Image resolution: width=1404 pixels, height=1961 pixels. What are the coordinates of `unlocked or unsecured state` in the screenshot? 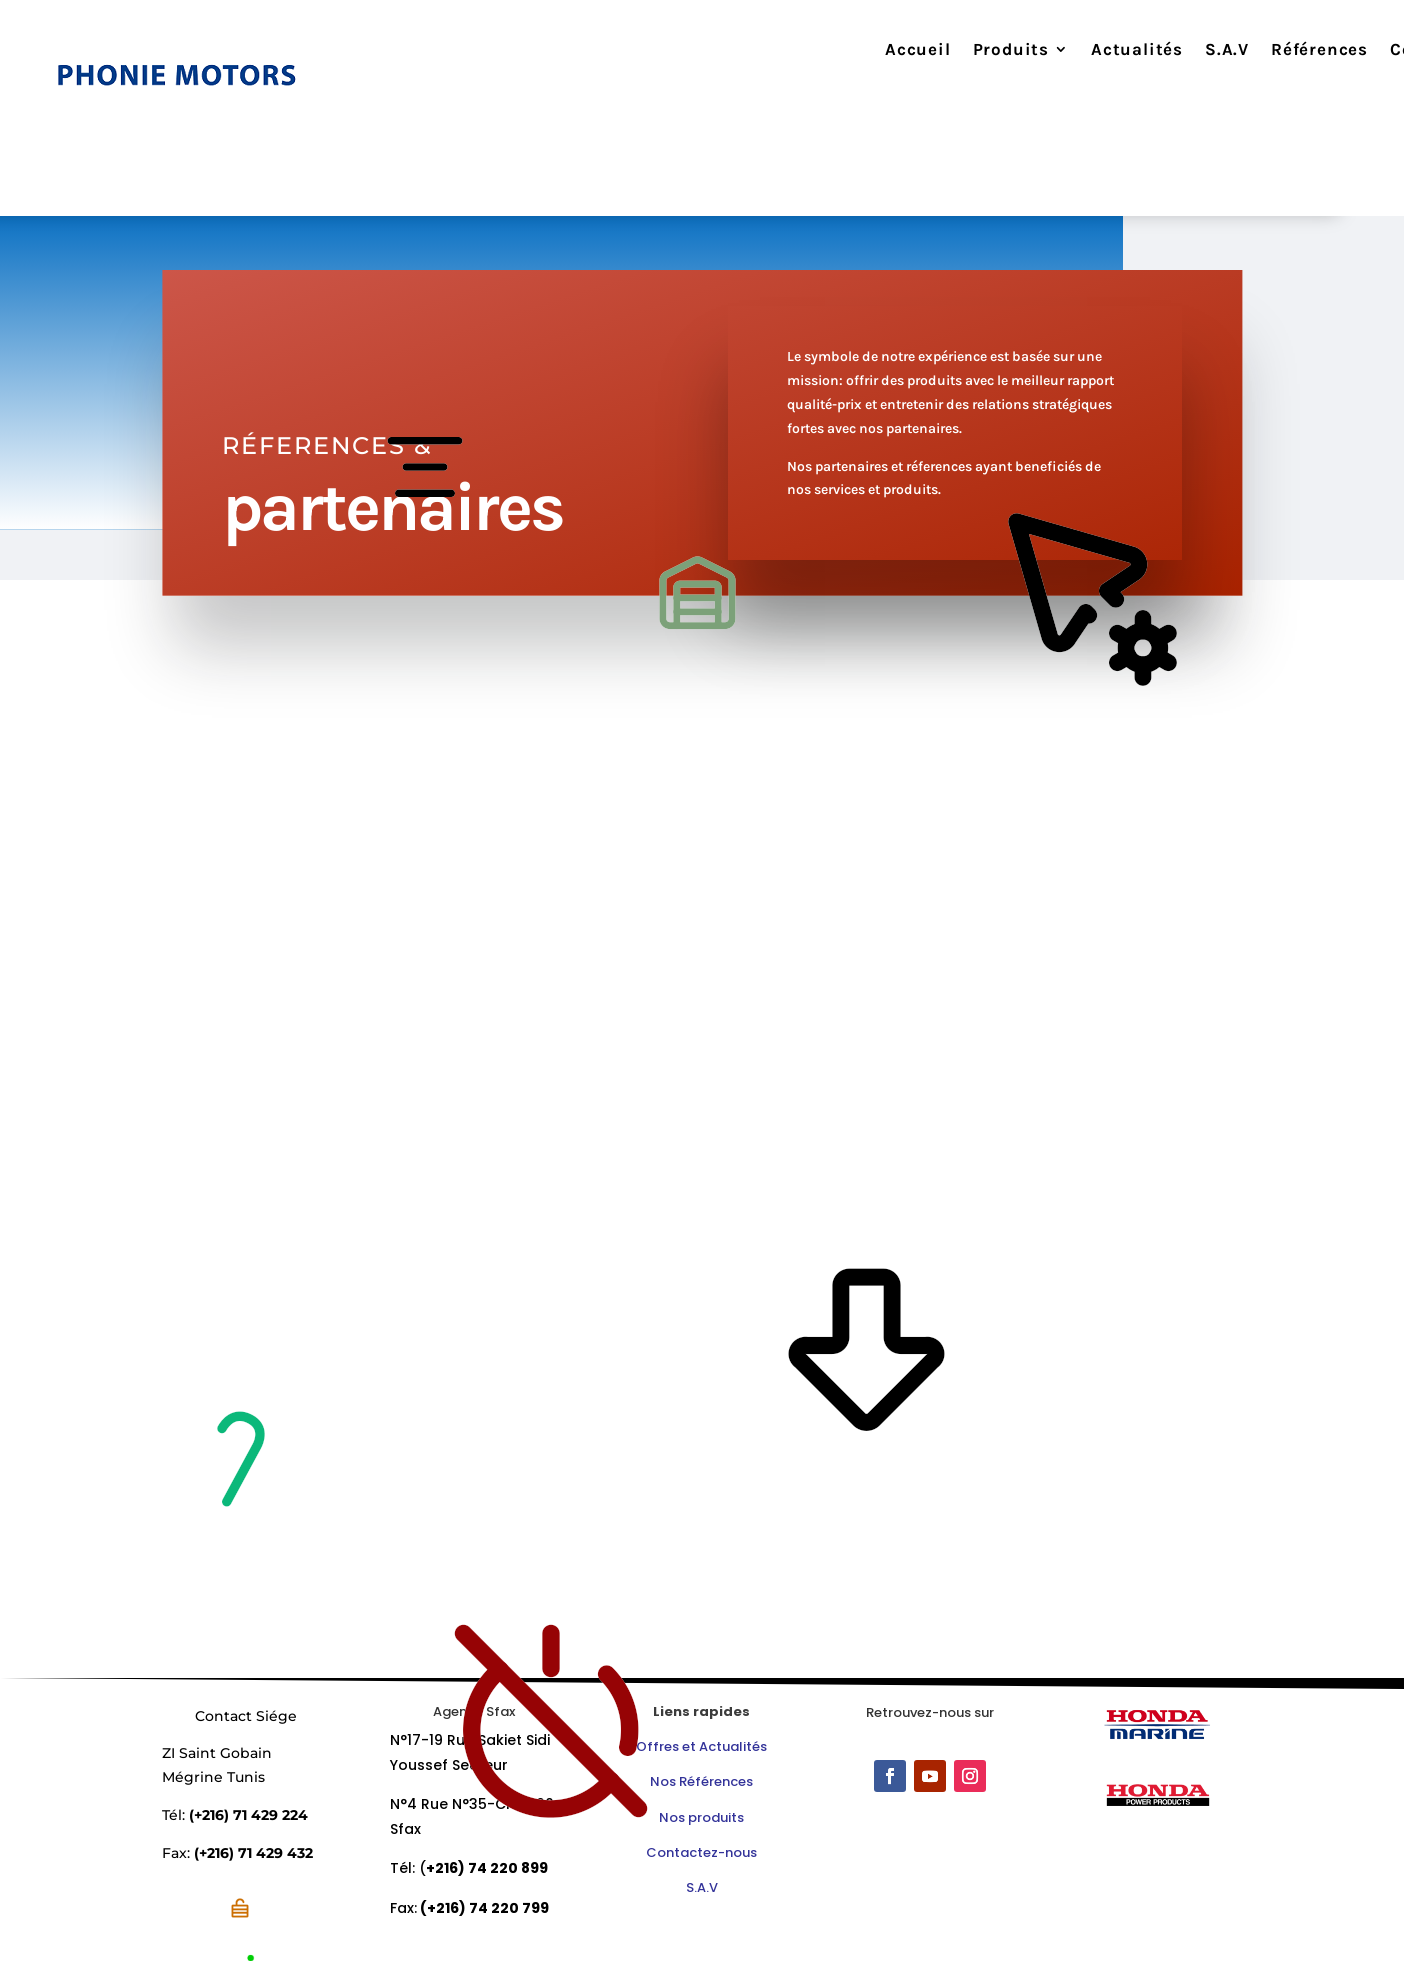 It's located at (240, 1909).